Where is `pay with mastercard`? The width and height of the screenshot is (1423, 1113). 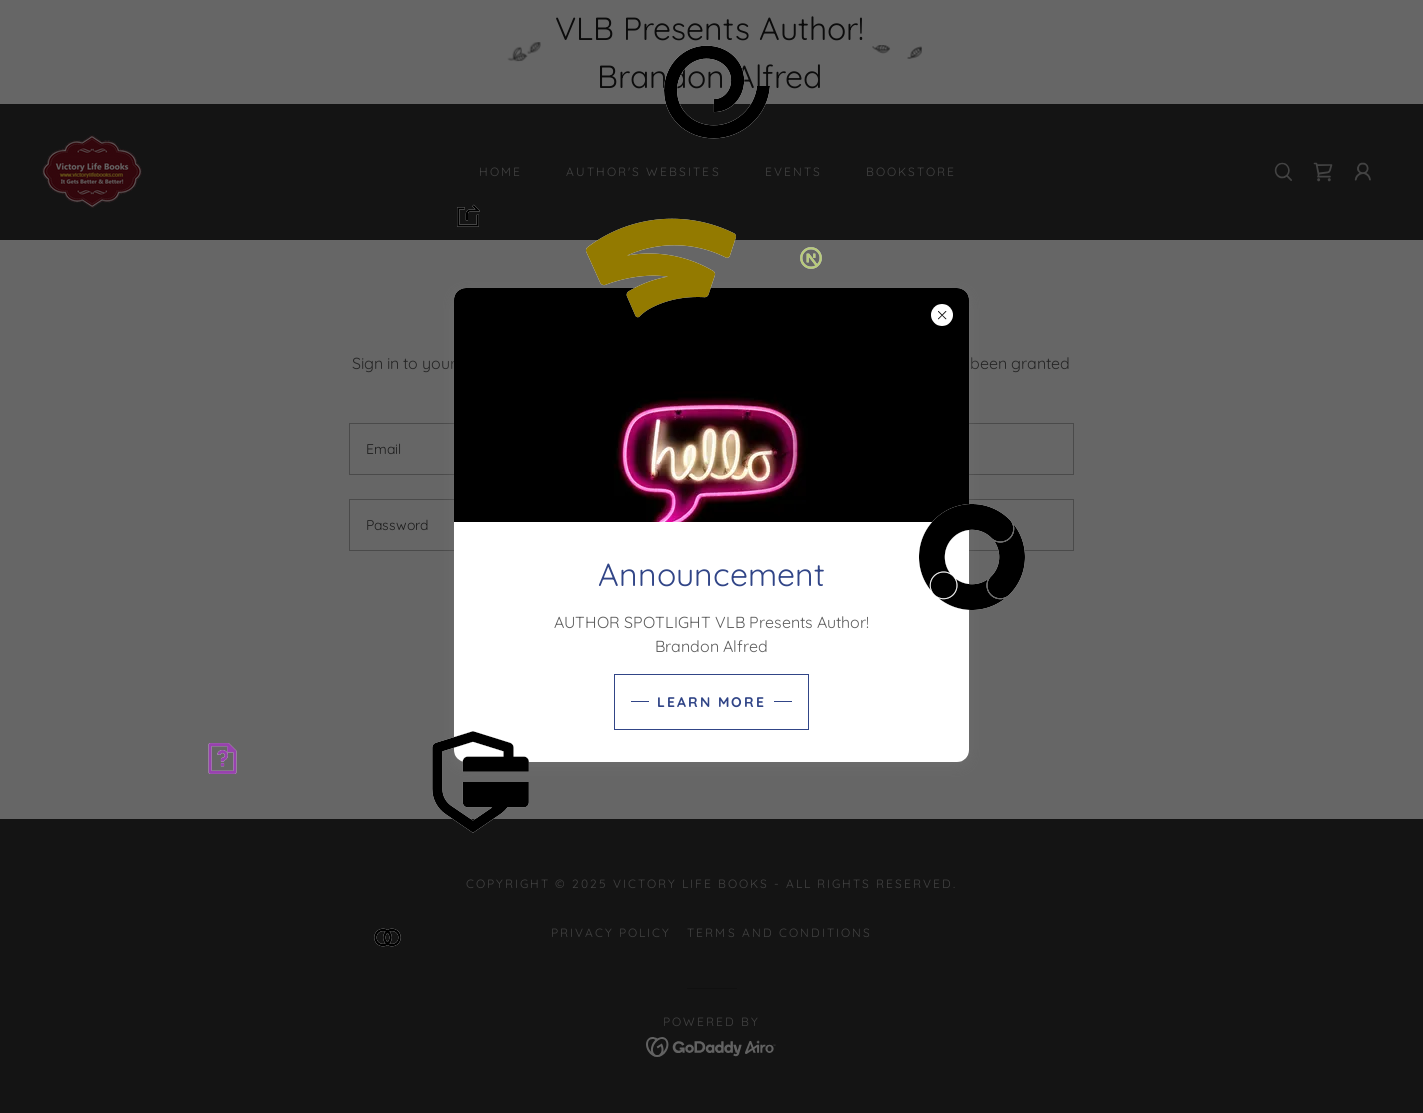 pay with mastercard is located at coordinates (387, 937).